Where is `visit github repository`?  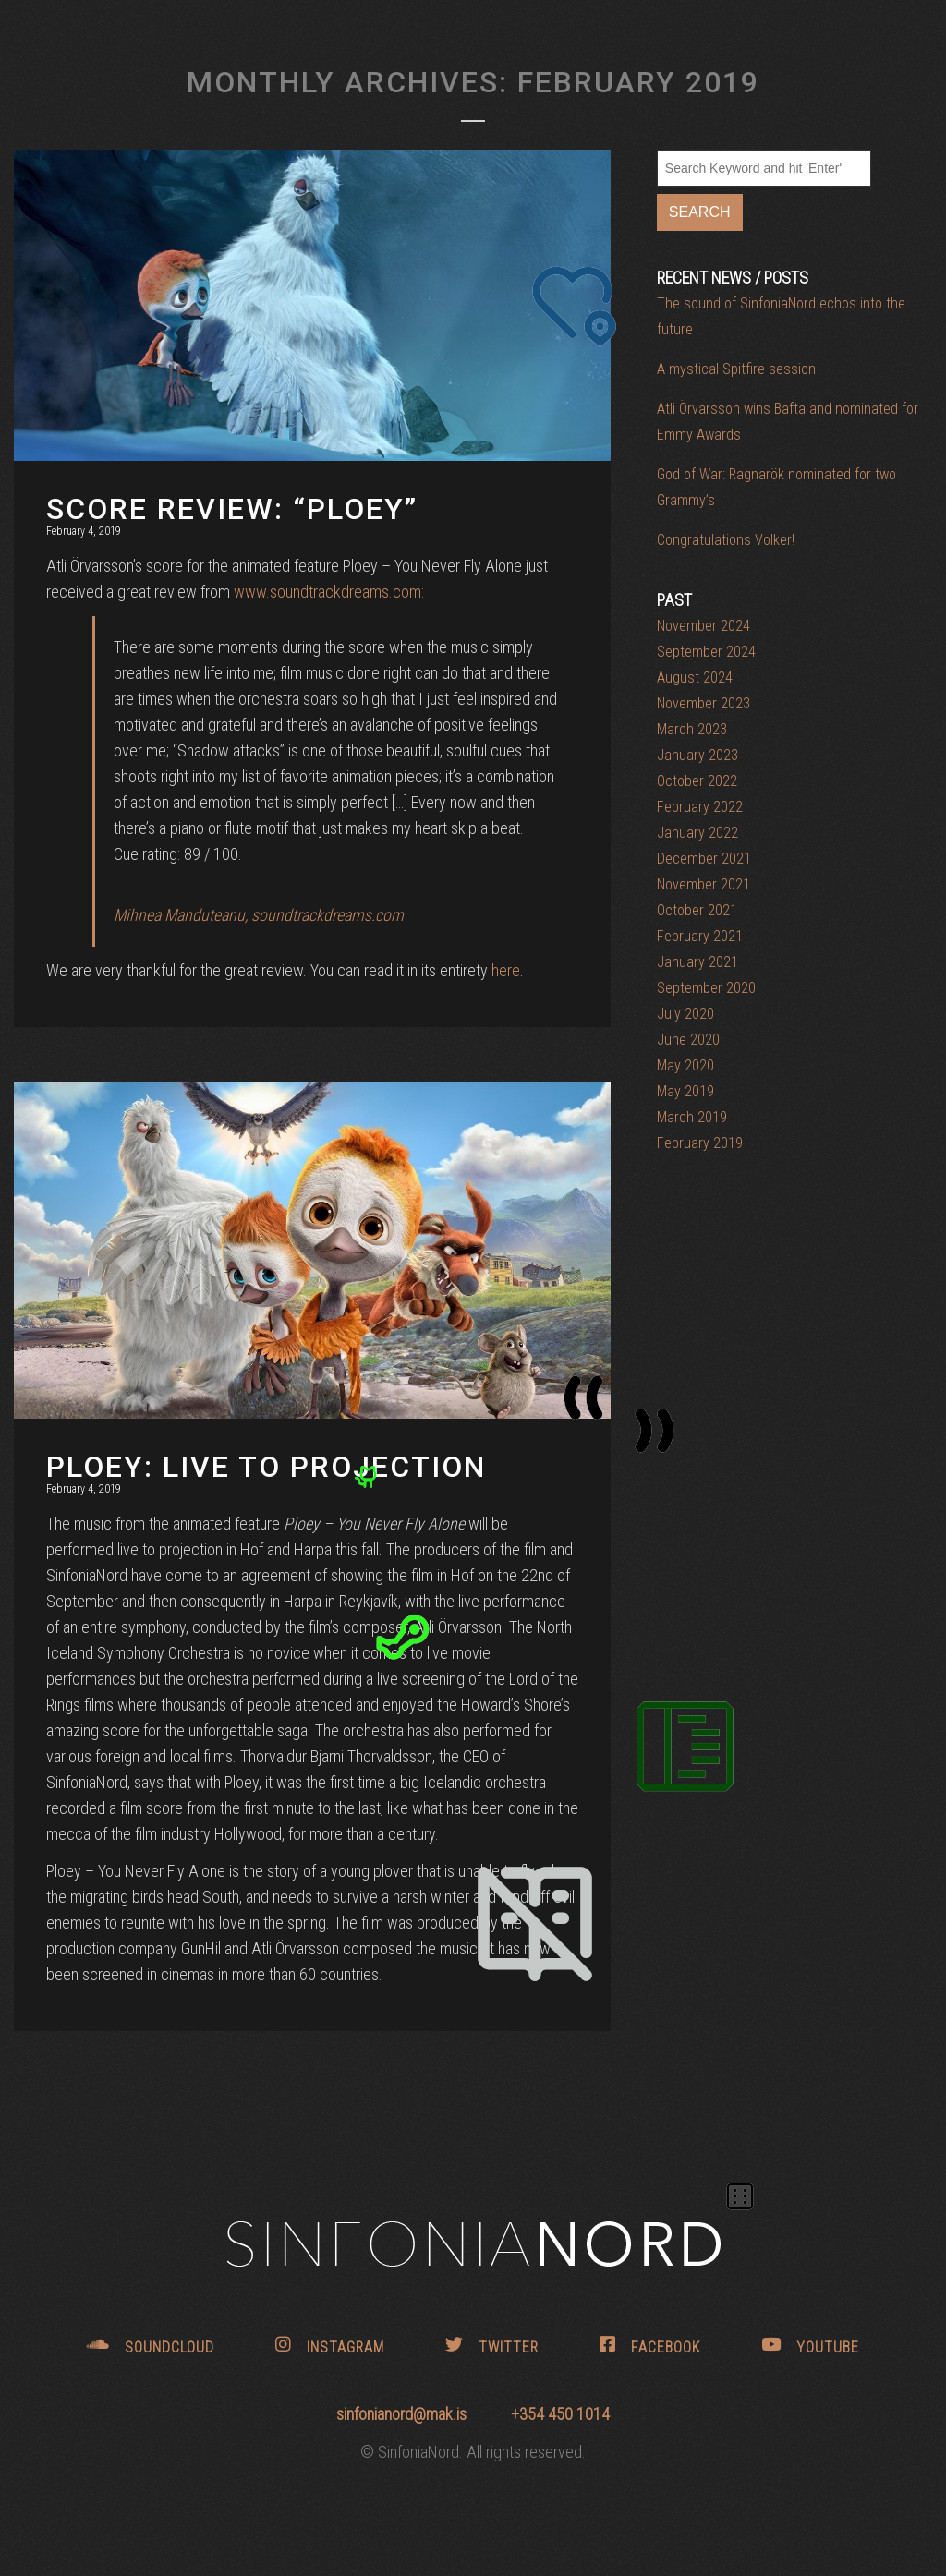 visit github repository is located at coordinates (367, 1476).